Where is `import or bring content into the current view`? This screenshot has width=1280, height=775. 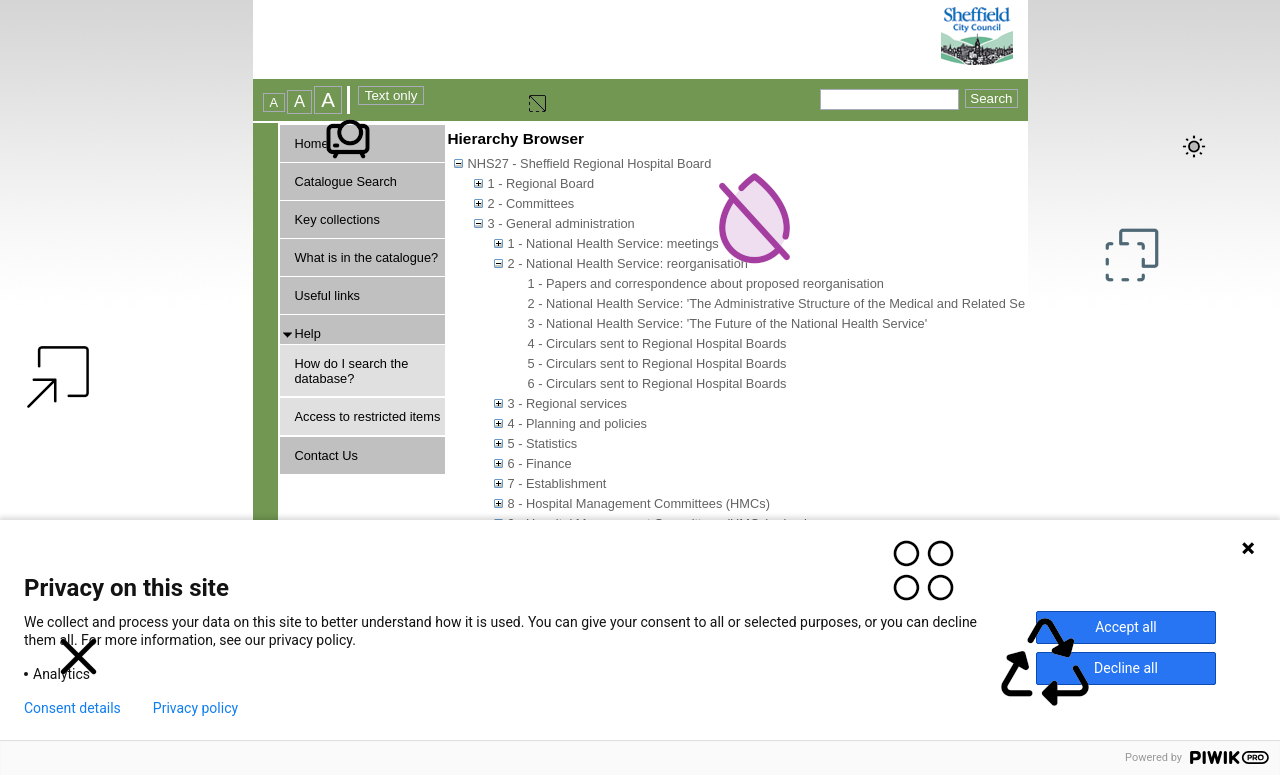 import or bring content into the current view is located at coordinates (58, 377).